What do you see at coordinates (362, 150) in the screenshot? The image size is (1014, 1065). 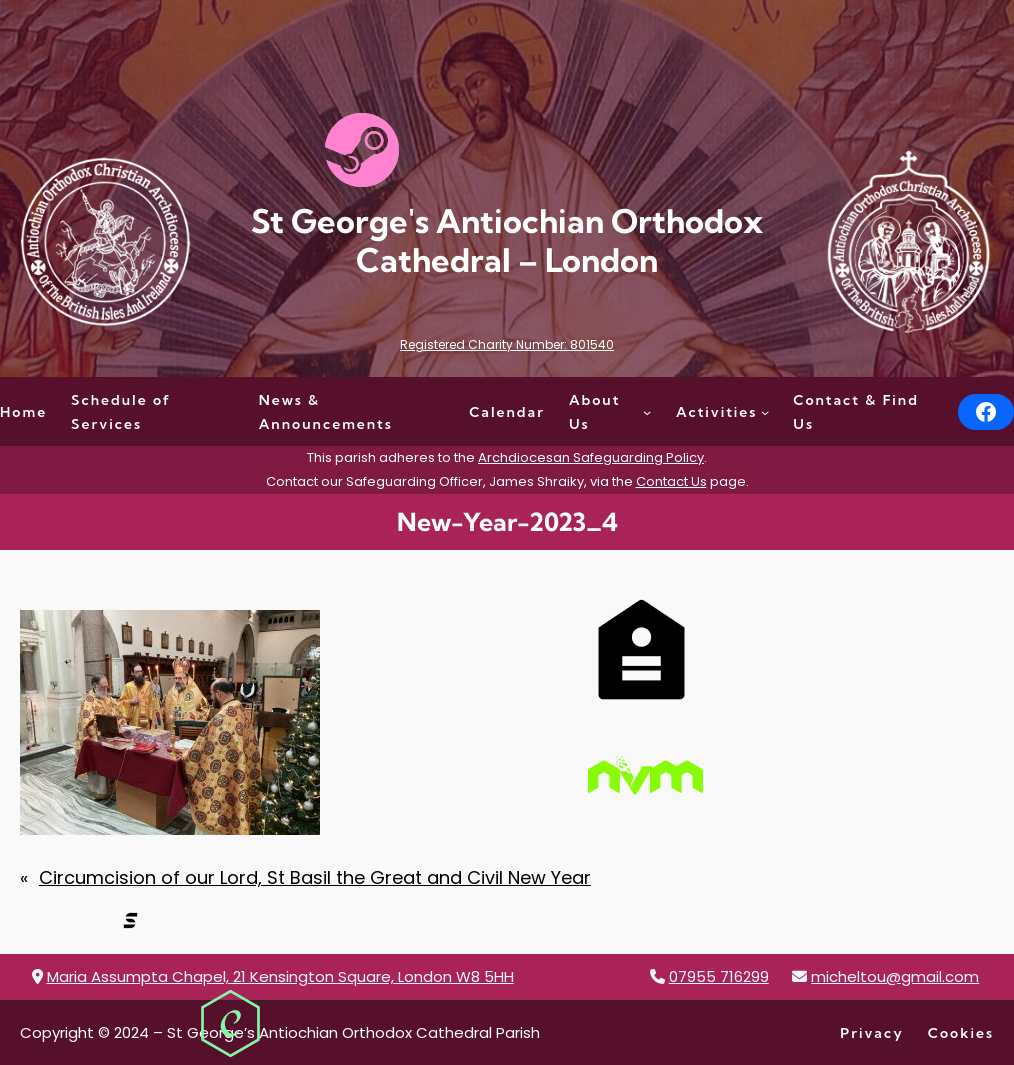 I see `open Steam gaming platform` at bounding box center [362, 150].